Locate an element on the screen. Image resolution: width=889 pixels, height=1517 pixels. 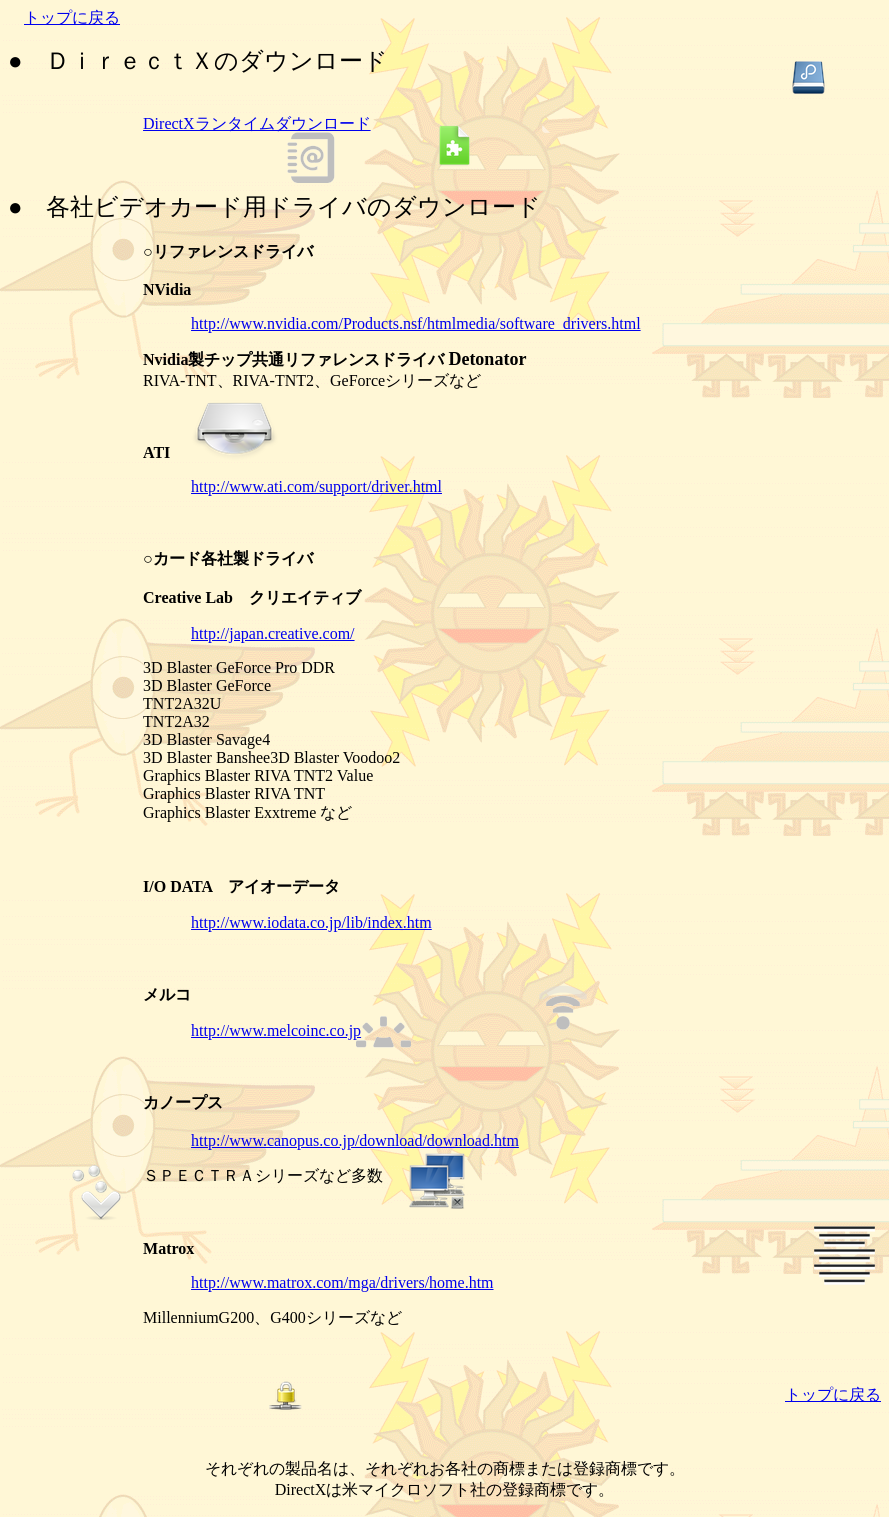
a browser or app extension file is located at coordinates (494, 146).